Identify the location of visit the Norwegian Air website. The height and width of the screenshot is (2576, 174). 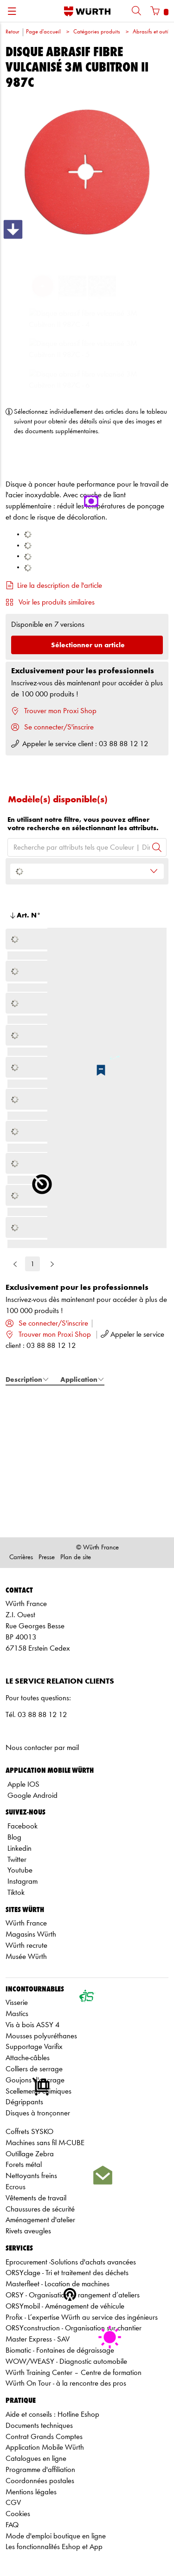
(115, 1057).